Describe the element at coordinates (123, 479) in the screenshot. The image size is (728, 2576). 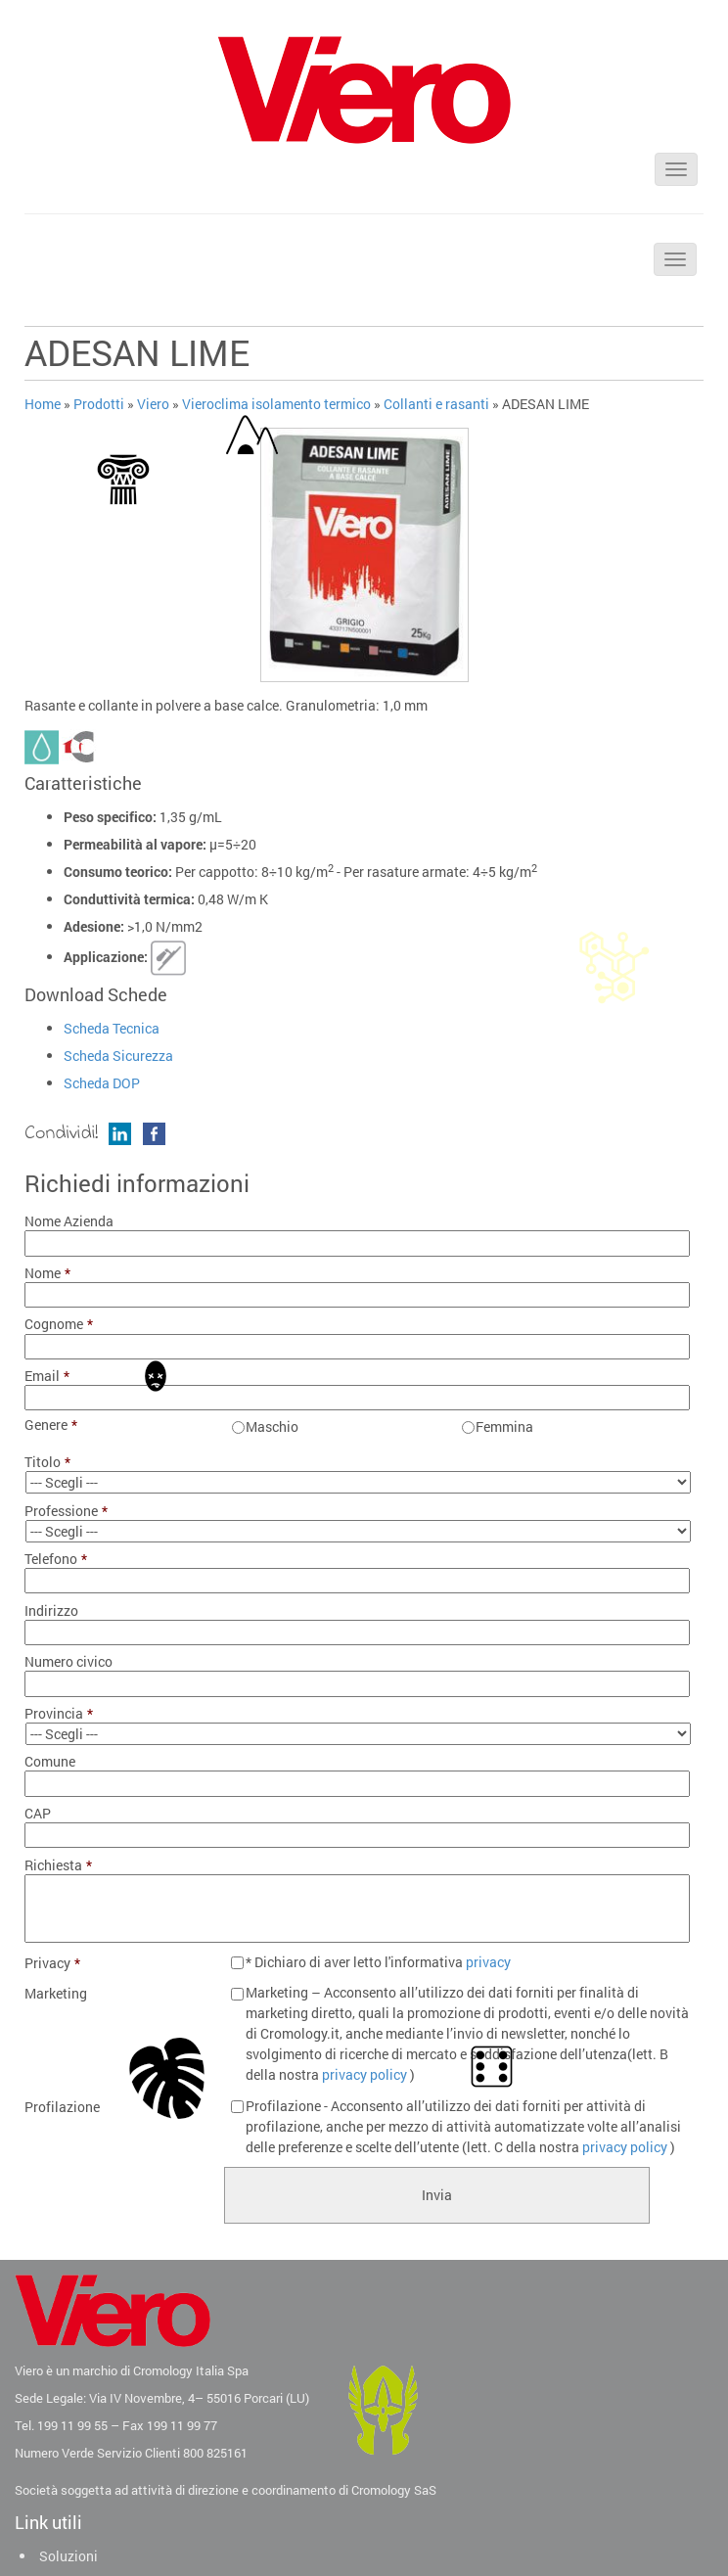
I see `view classical architecture or history content` at that location.